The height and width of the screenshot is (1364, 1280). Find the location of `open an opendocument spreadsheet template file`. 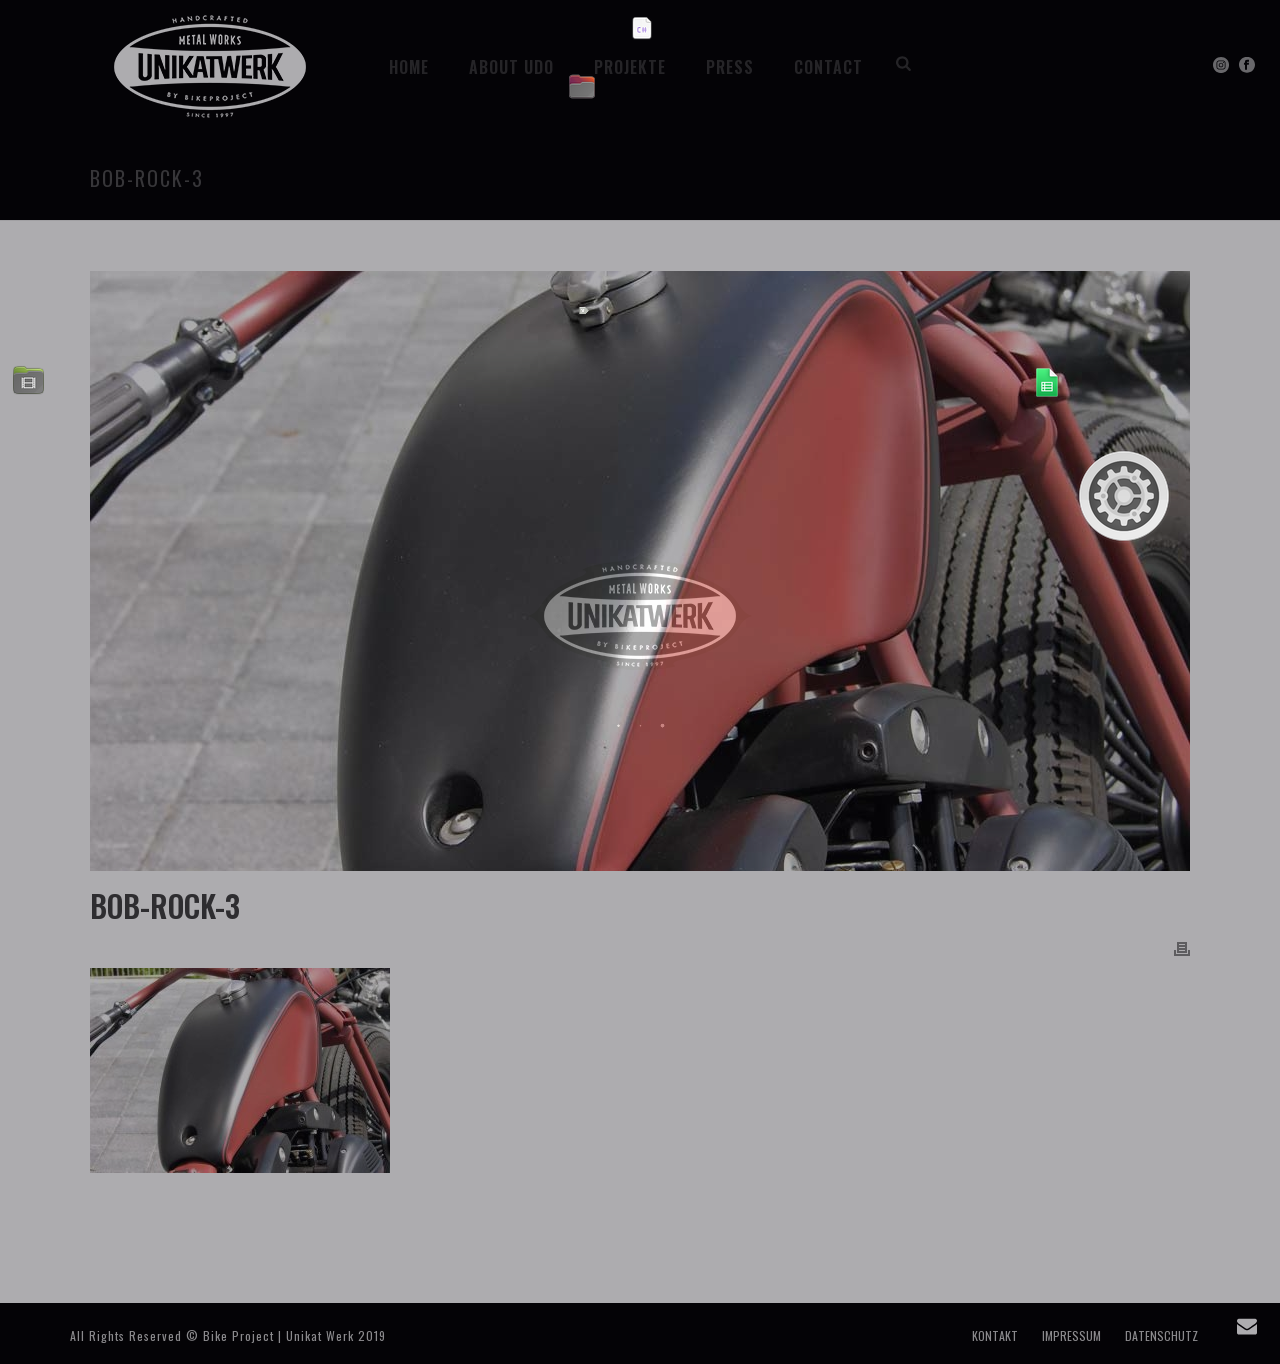

open an opendocument spreadsheet template file is located at coordinates (1047, 383).